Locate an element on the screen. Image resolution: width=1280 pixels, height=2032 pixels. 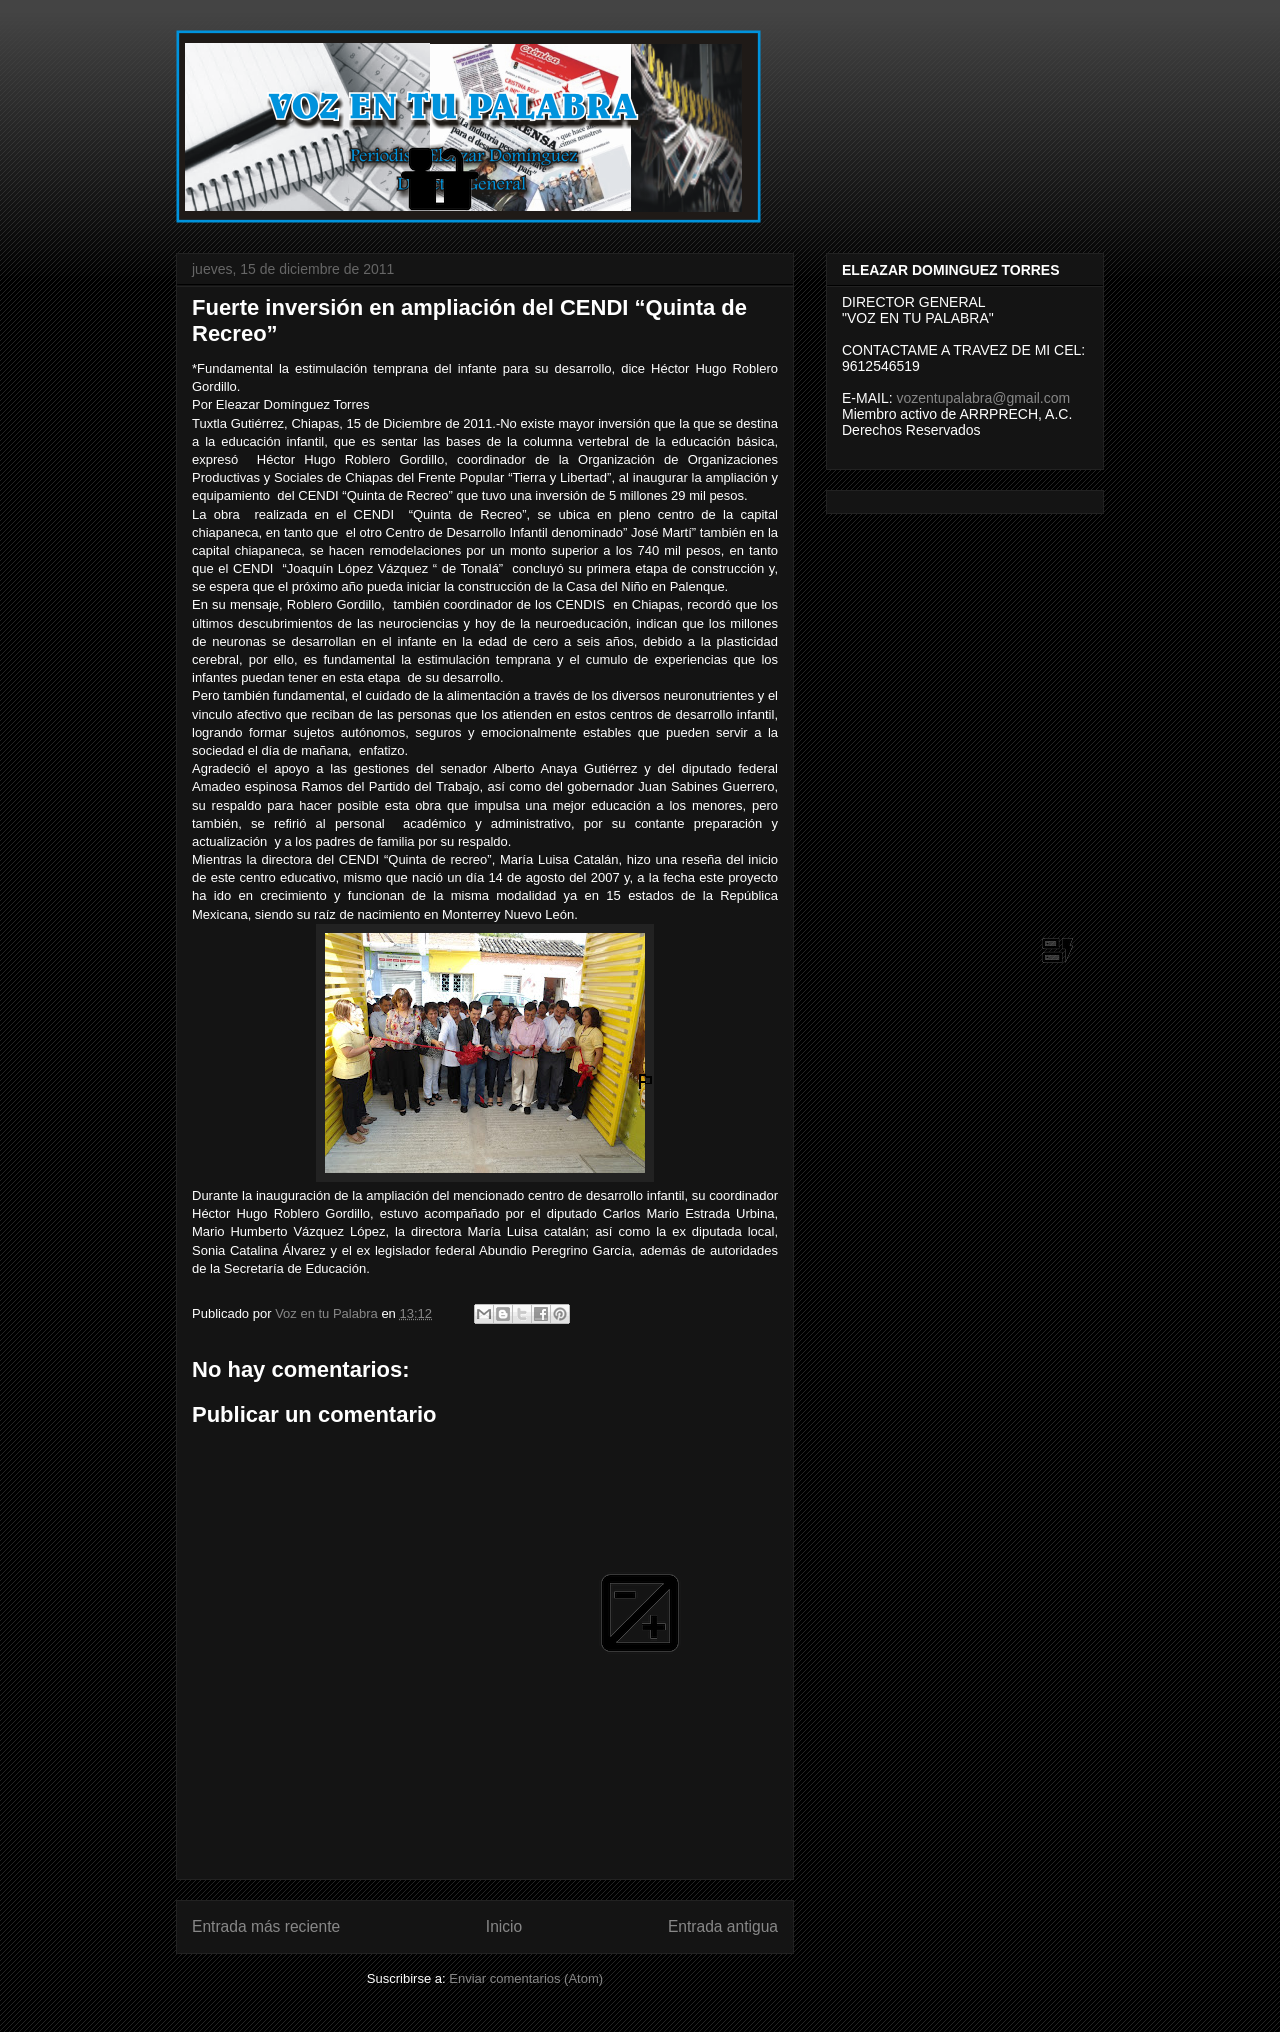
adjust image exposure settings is located at coordinates (640, 1613).